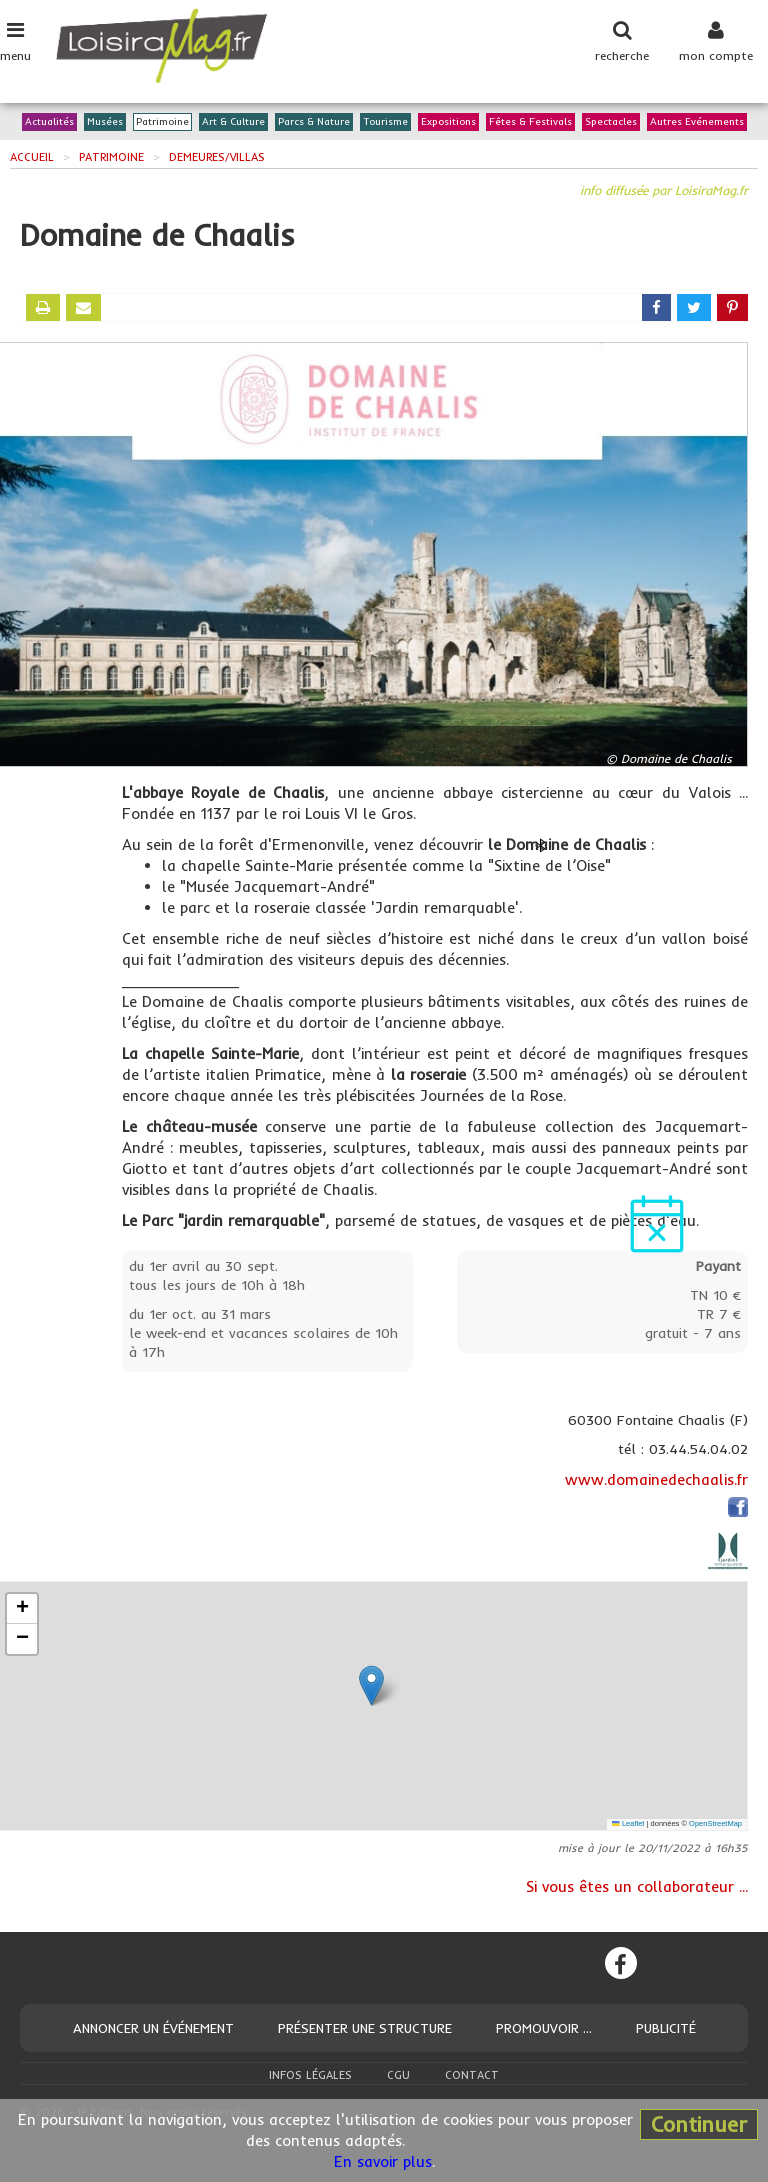 This screenshot has height=2182, width=768. What do you see at coordinates (540, 845) in the screenshot?
I see `bluetooth device connected` at bounding box center [540, 845].